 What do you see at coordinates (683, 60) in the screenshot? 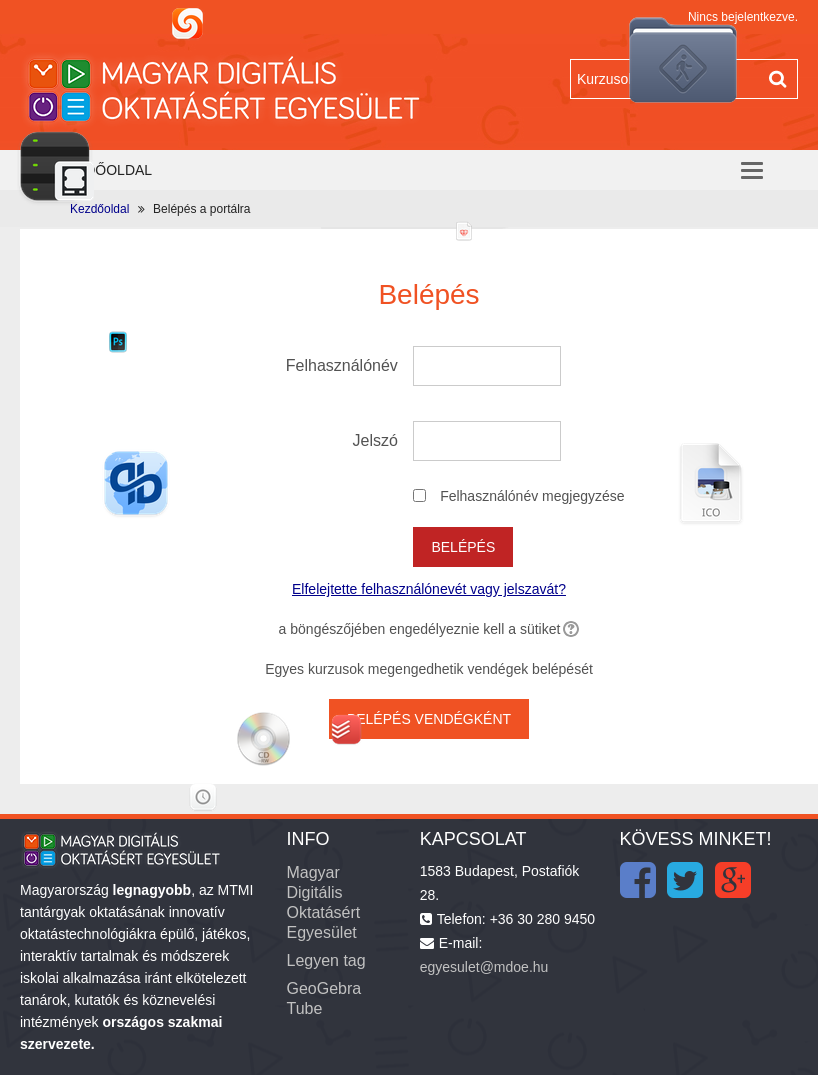
I see `access public or shared files folder` at bounding box center [683, 60].